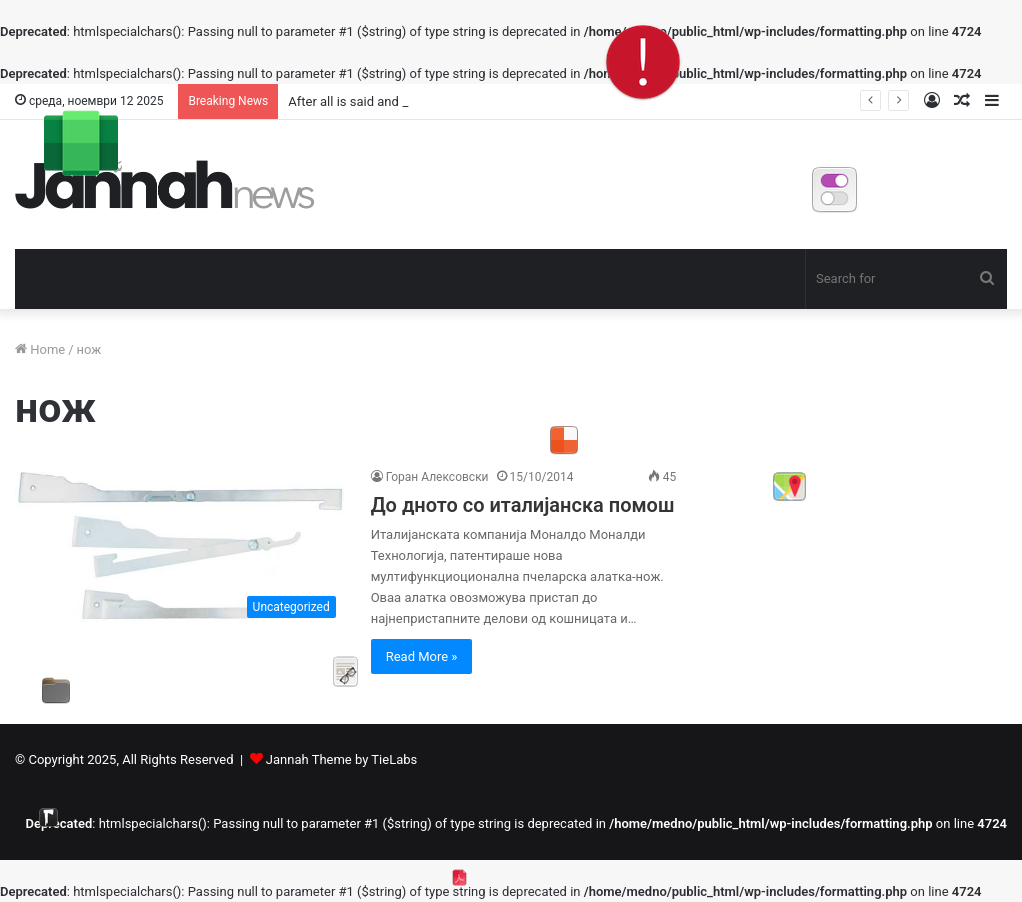  What do you see at coordinates (643, 62) in the screenshot?
I see `indicates a critical warning or error state` at bounding box center [643, 62].